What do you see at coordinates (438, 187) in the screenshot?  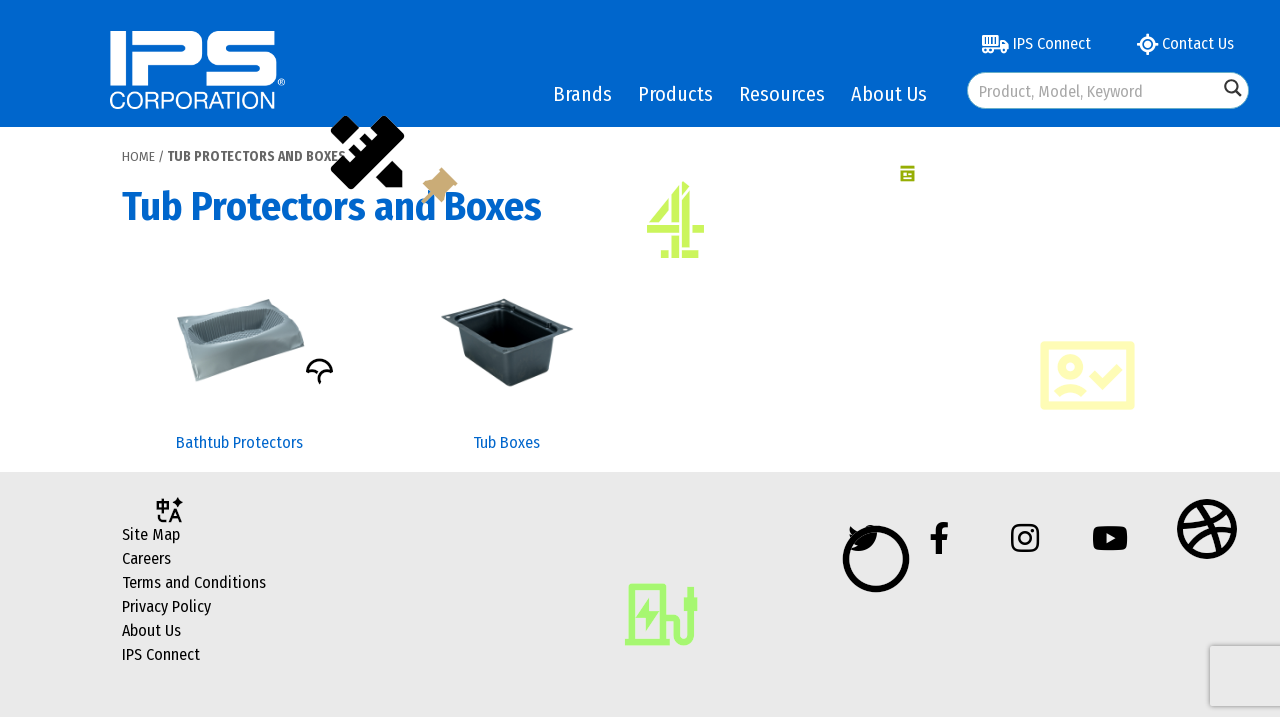 I see `pin an item to keep it visible` at bounding box center [438, 187].